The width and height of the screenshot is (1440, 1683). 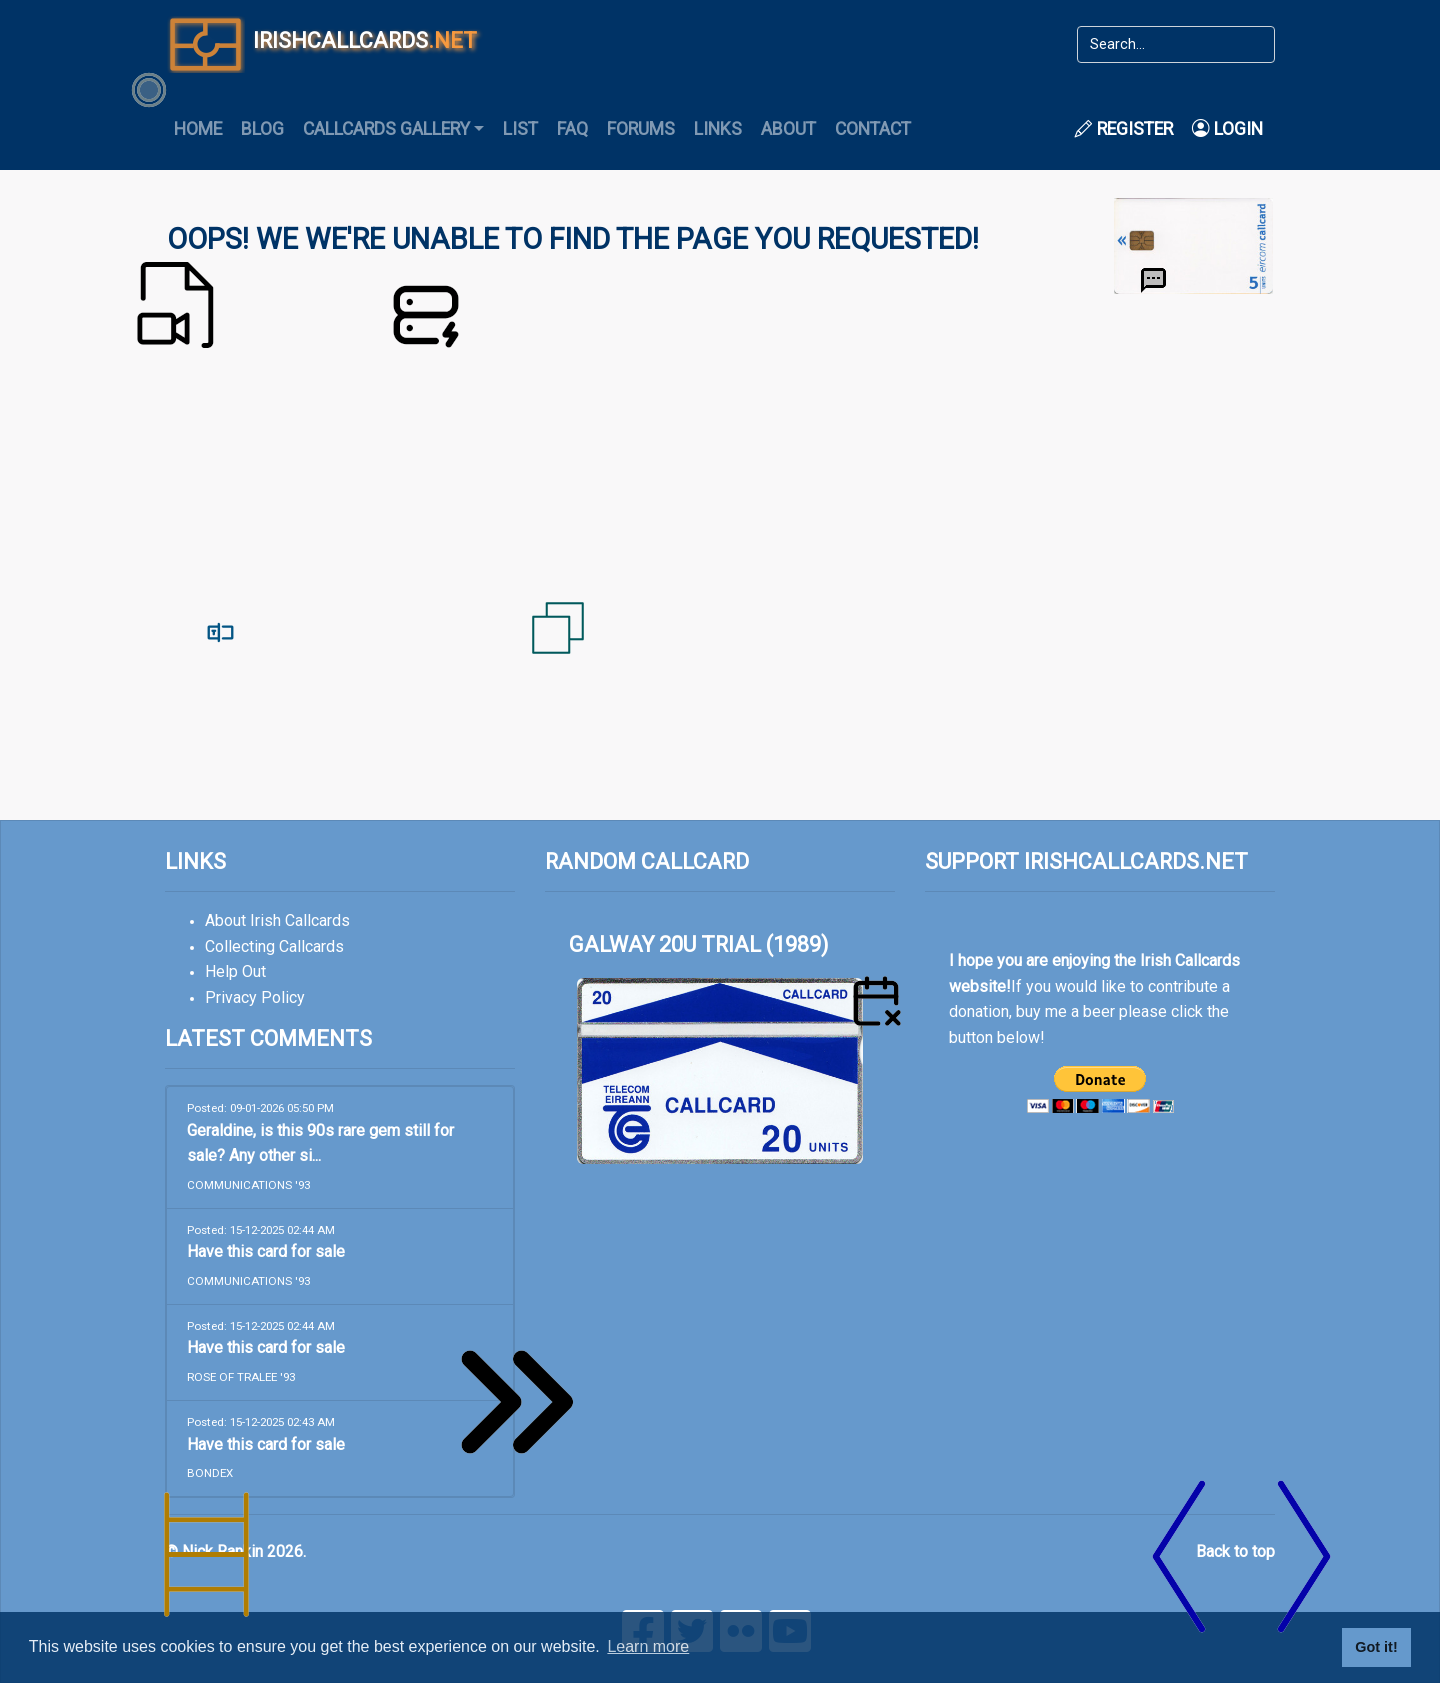 What do you see at coordinates (1241, 1556) in the screenshot?
I see `view or edit code/markup` at bounding box center [1241, 1556].